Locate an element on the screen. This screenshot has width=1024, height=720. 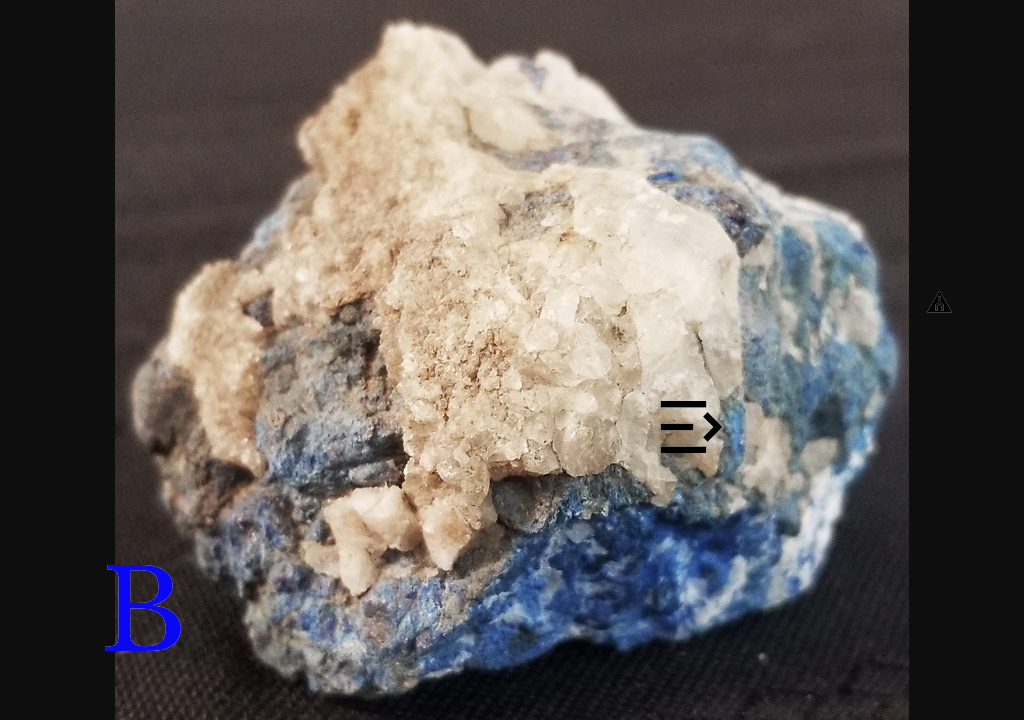
bookalope logo - ebook conversion and publishing platform is located at coordinates (143, 608).